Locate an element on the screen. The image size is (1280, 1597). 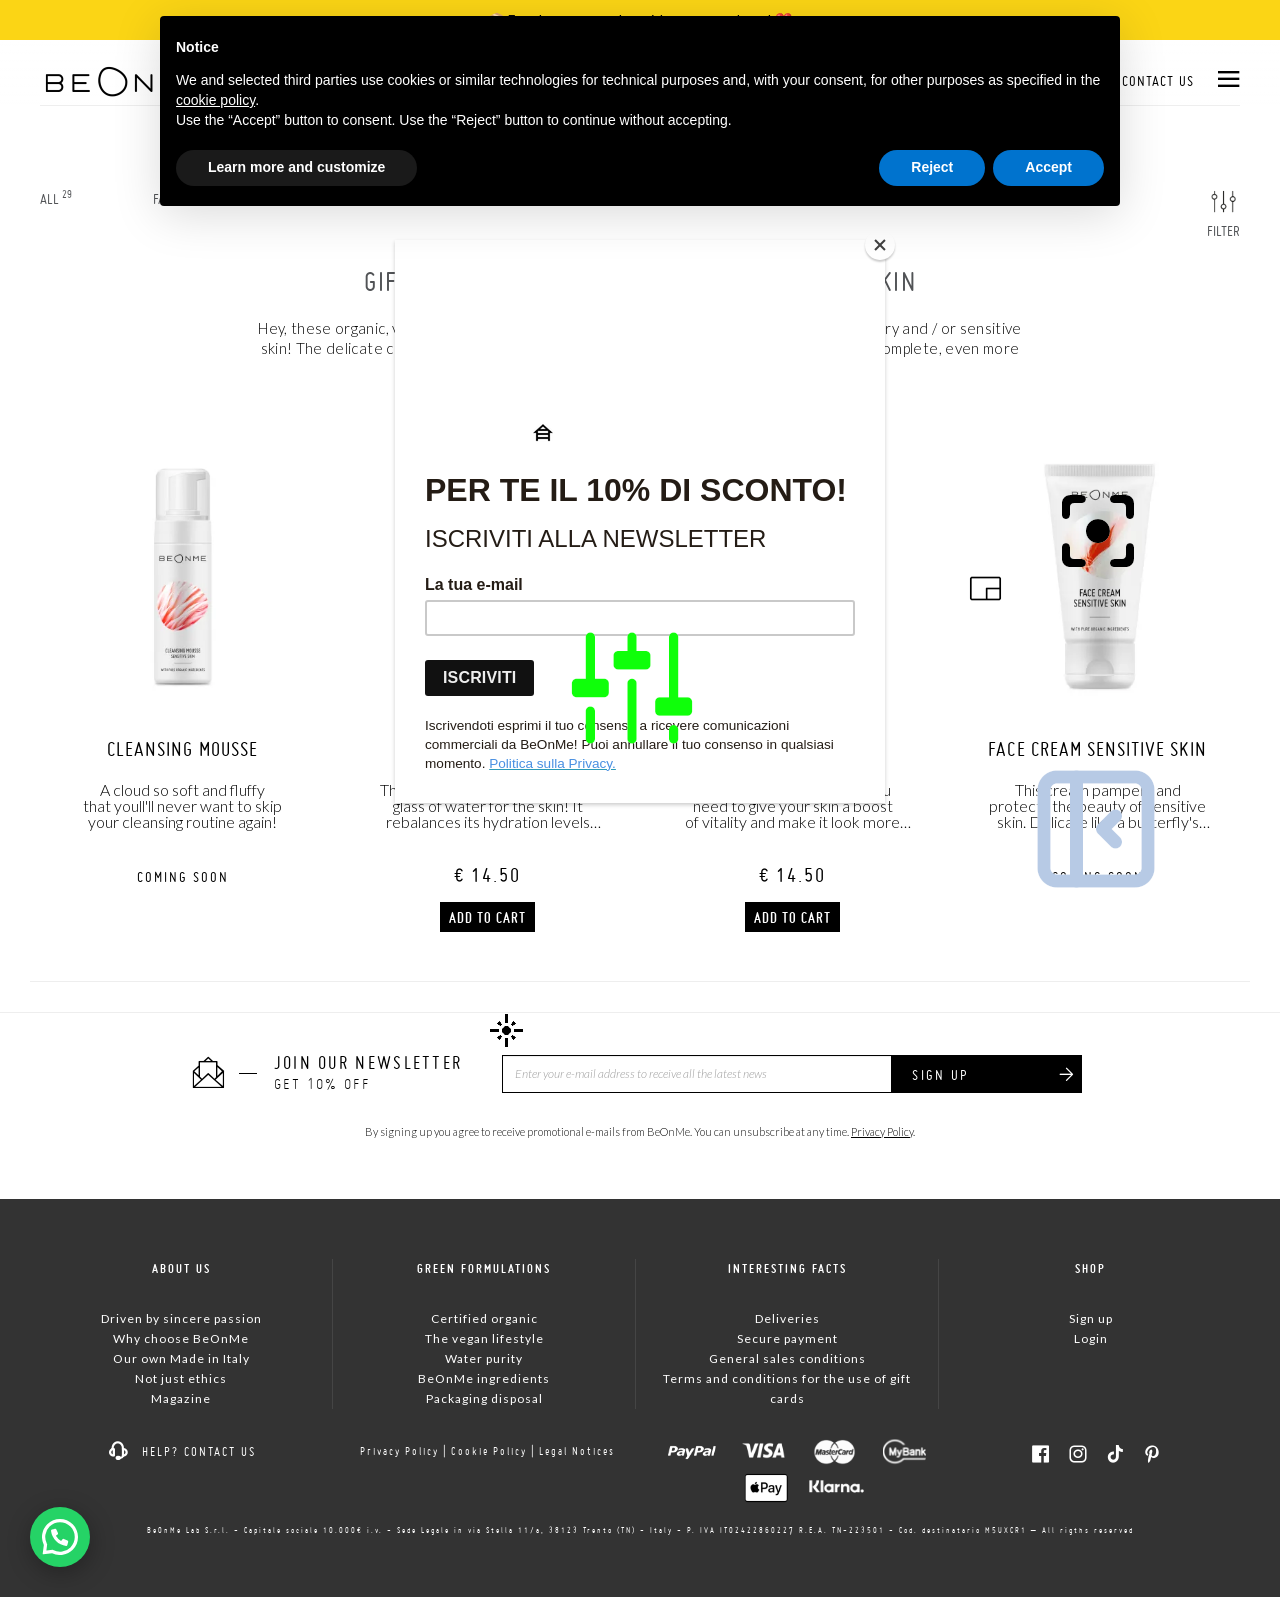
collapse the left sidebar is located at coordinates (1096, 829).